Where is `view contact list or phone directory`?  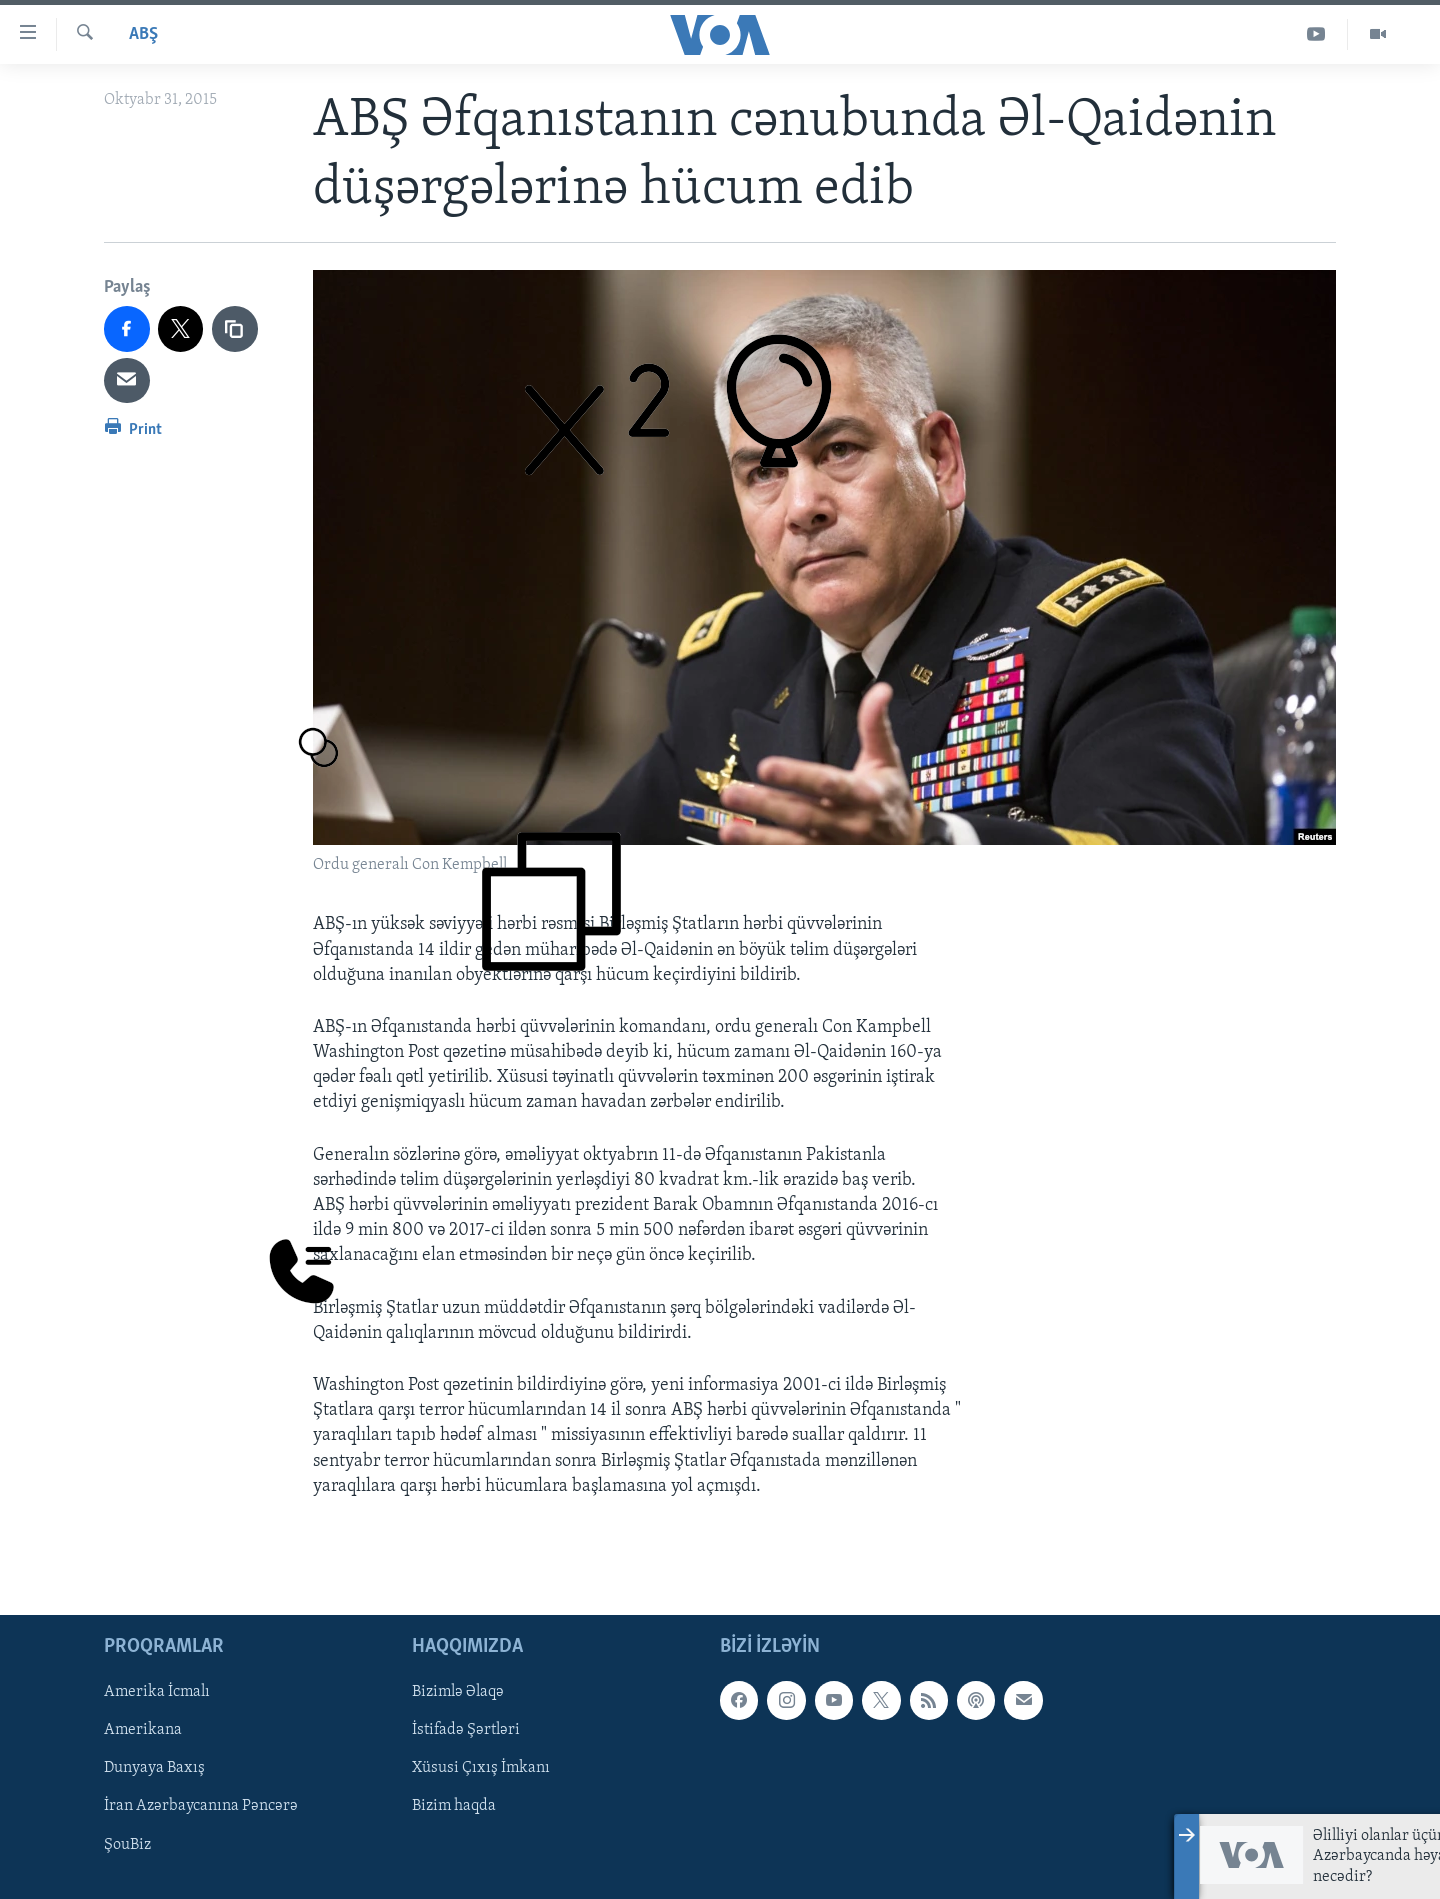 view contact list or phone directory is located at coordinates (303, 1270).